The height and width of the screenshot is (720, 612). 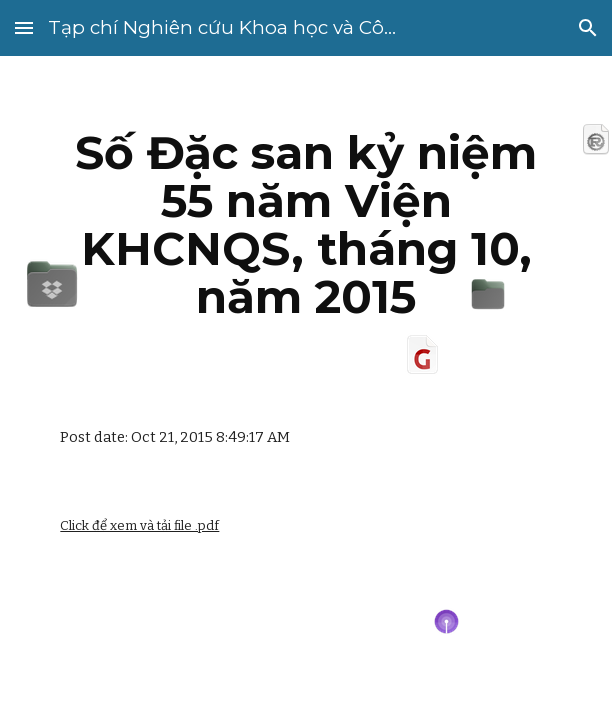 What do you see at coordinates (52, 284) in the screenshot?
I see `open dropbox synced folder` at bounding box center [52, 284].